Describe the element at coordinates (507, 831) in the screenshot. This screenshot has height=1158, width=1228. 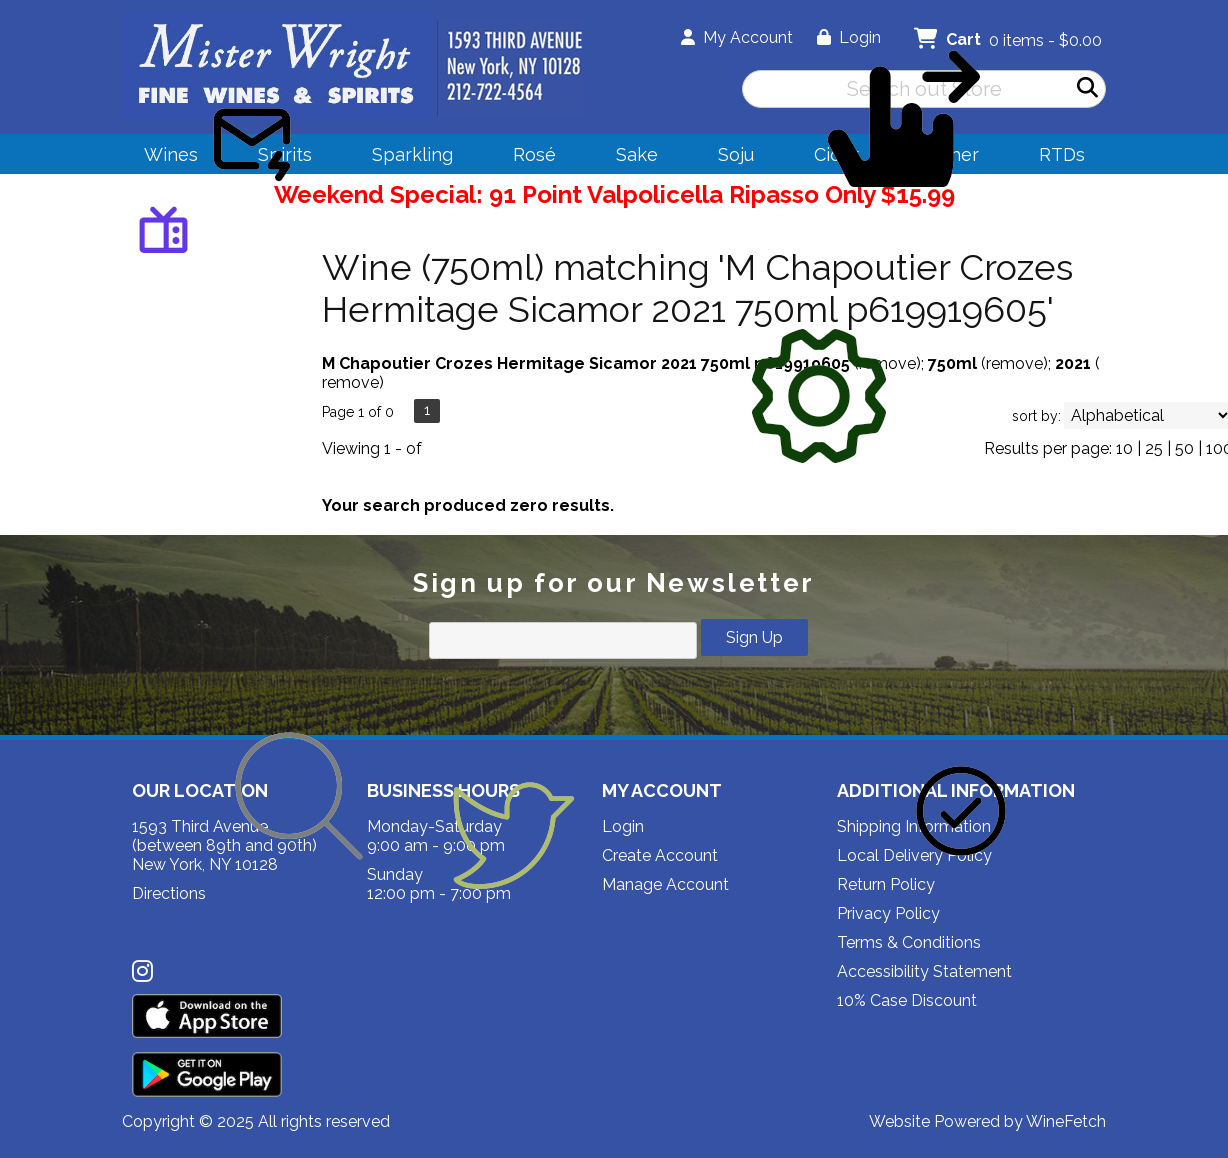
I see `share to twitter` at that location.